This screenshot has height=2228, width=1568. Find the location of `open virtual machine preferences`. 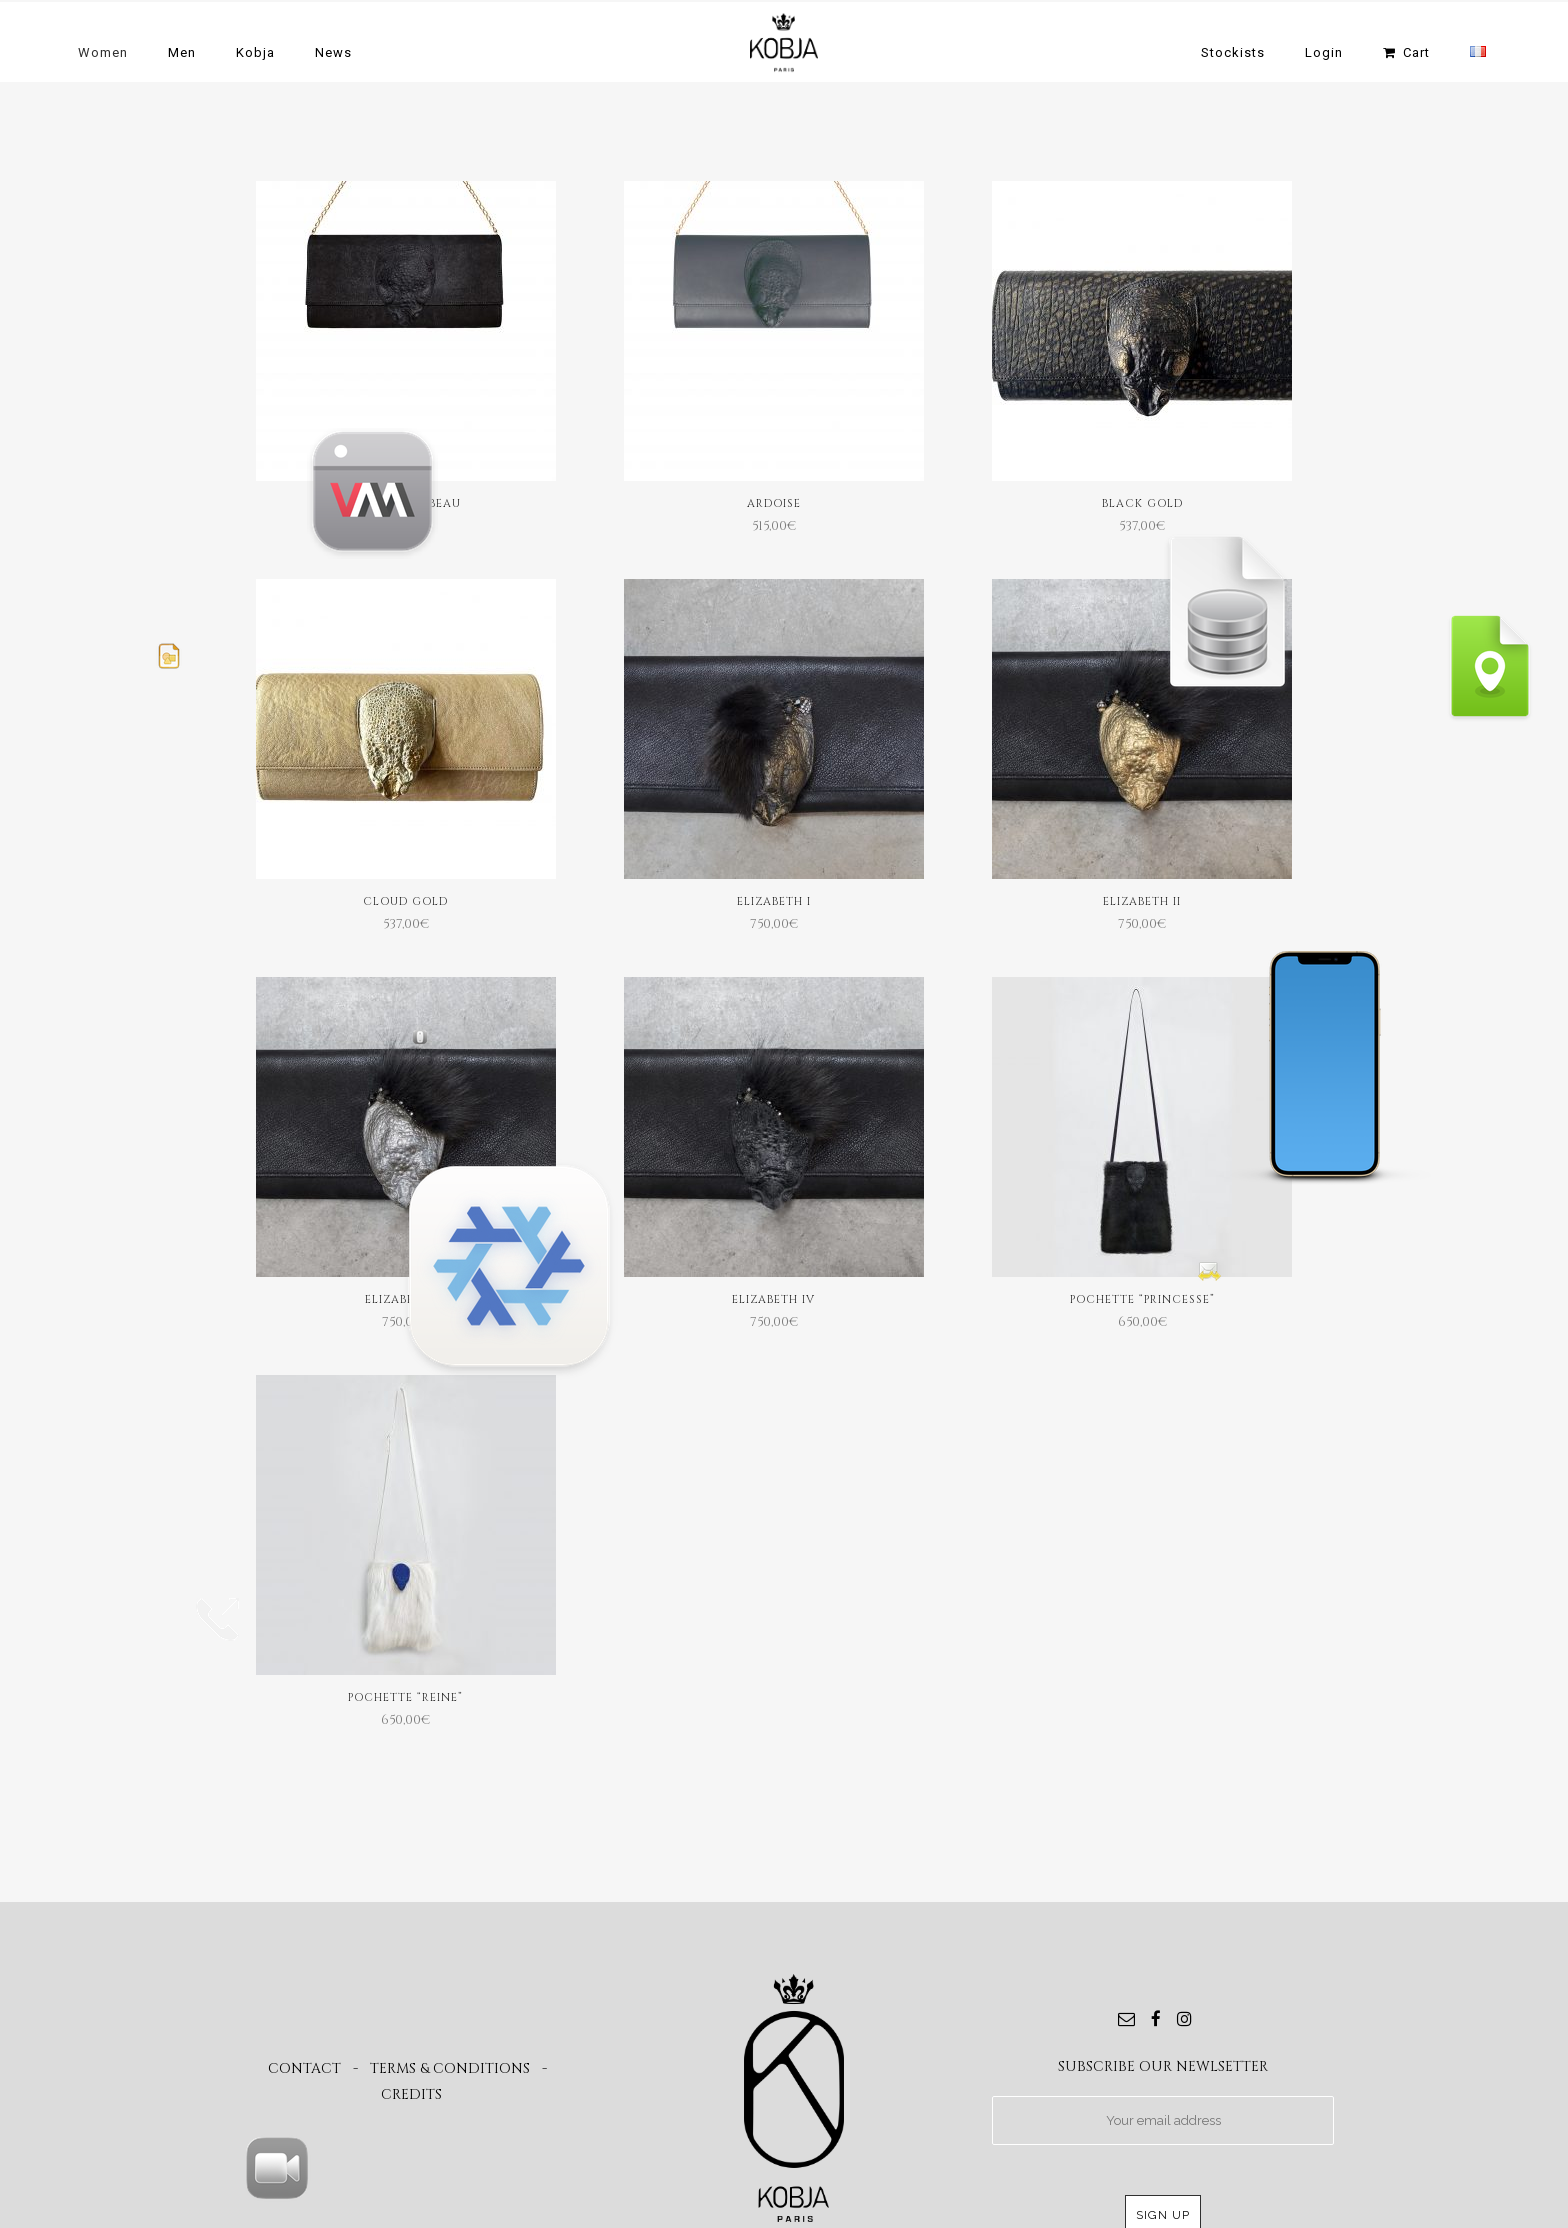

open virtual machine preferences is located at coordinates (372, 493).